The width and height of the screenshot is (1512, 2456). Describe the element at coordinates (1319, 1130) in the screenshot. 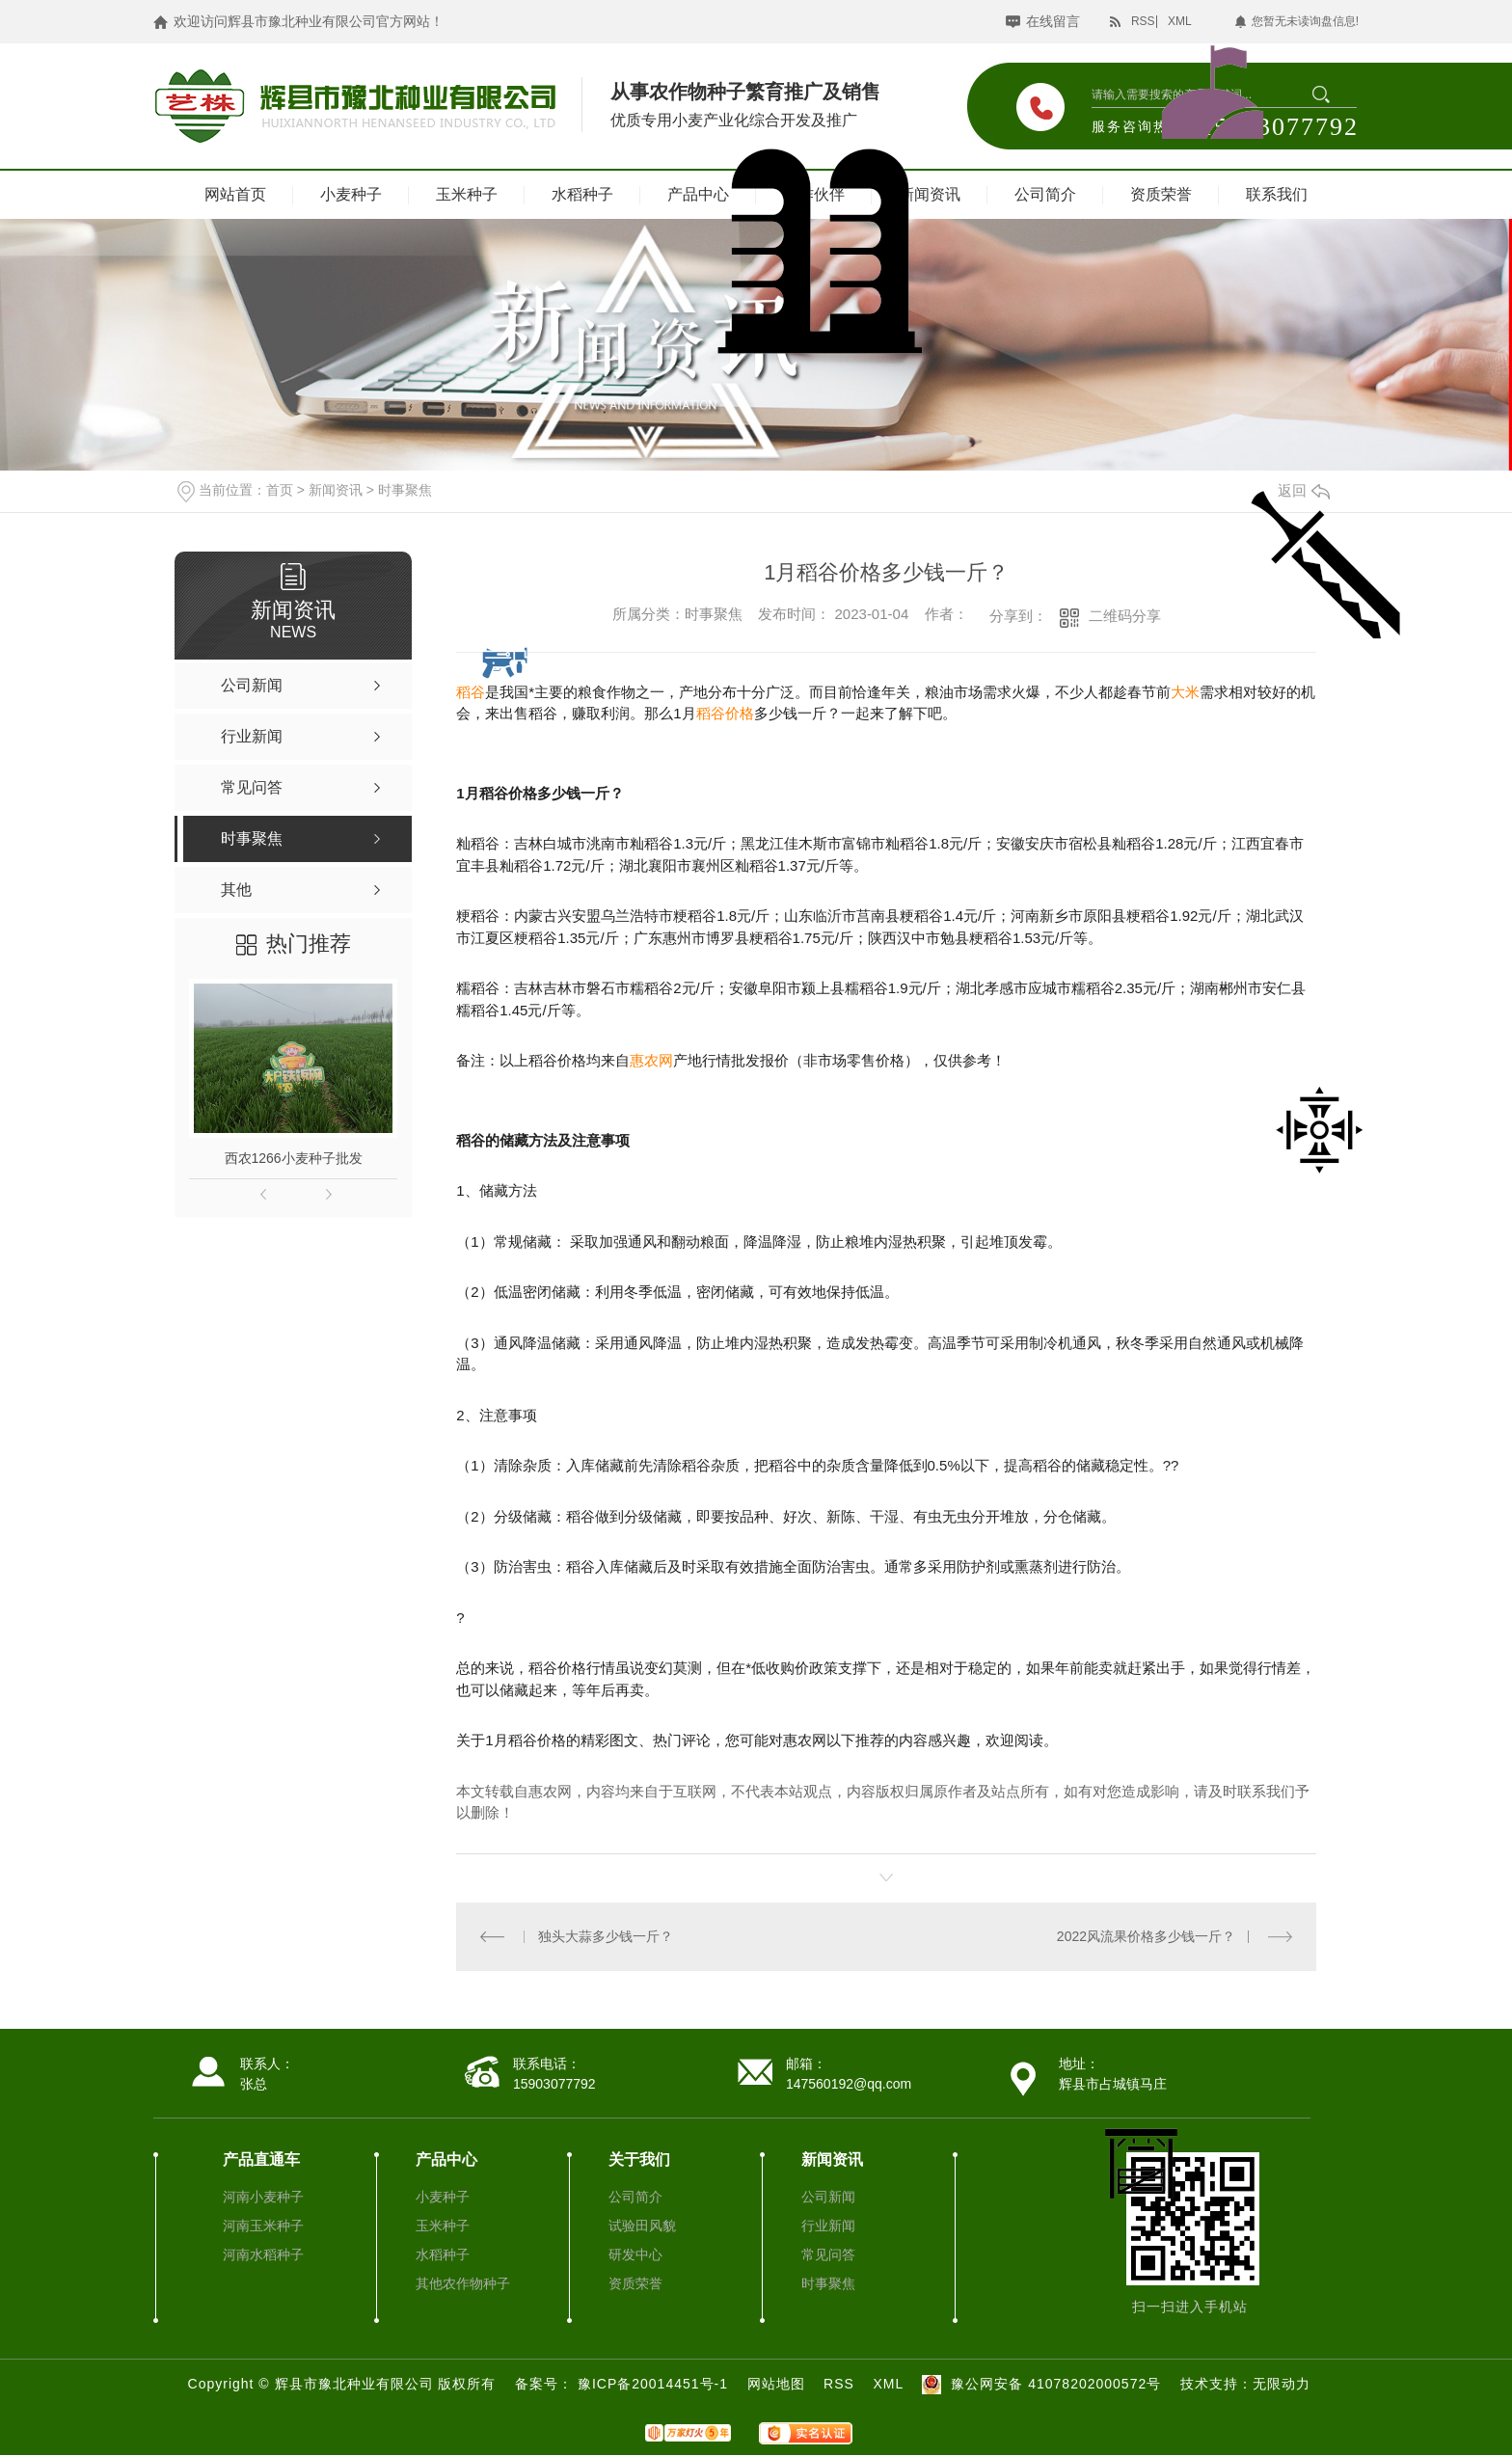

I see `religious or gothic-themed game category` at that location.